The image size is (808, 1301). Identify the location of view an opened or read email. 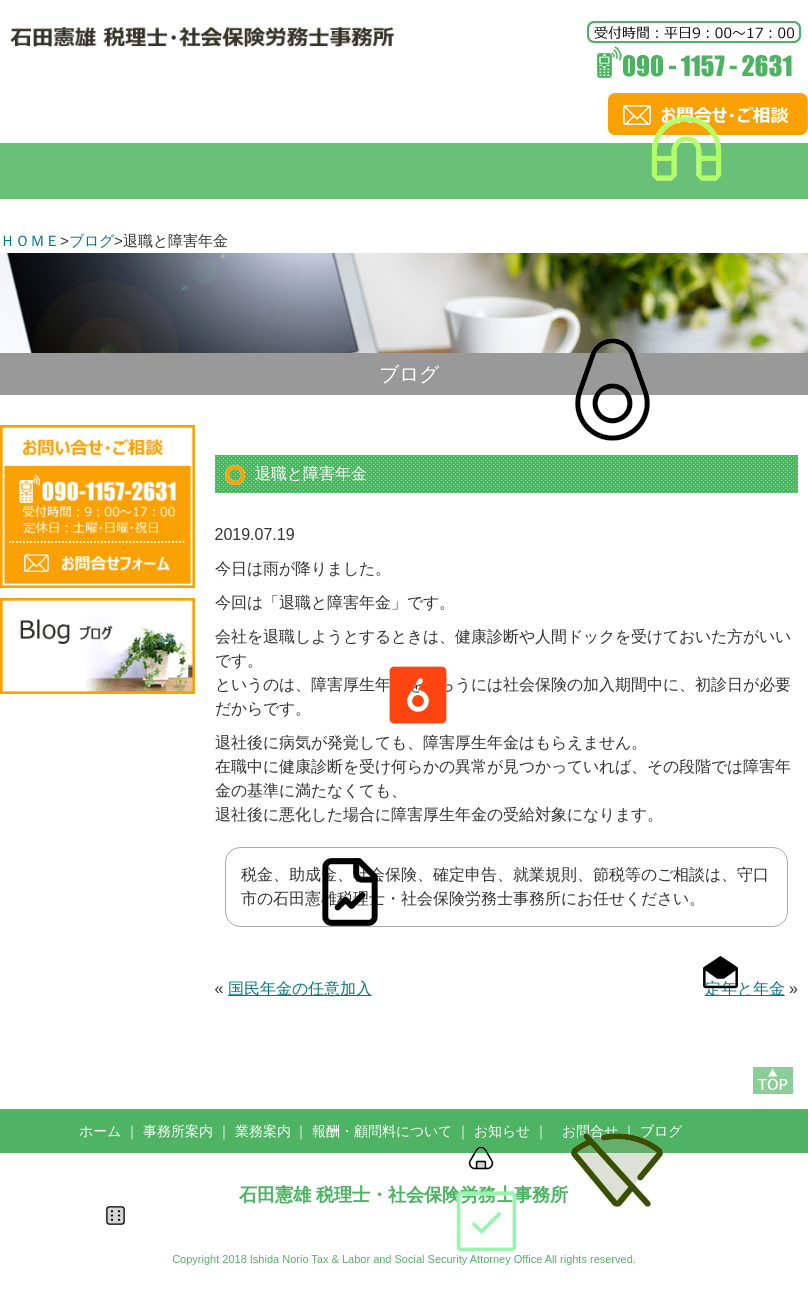
(720, 973).